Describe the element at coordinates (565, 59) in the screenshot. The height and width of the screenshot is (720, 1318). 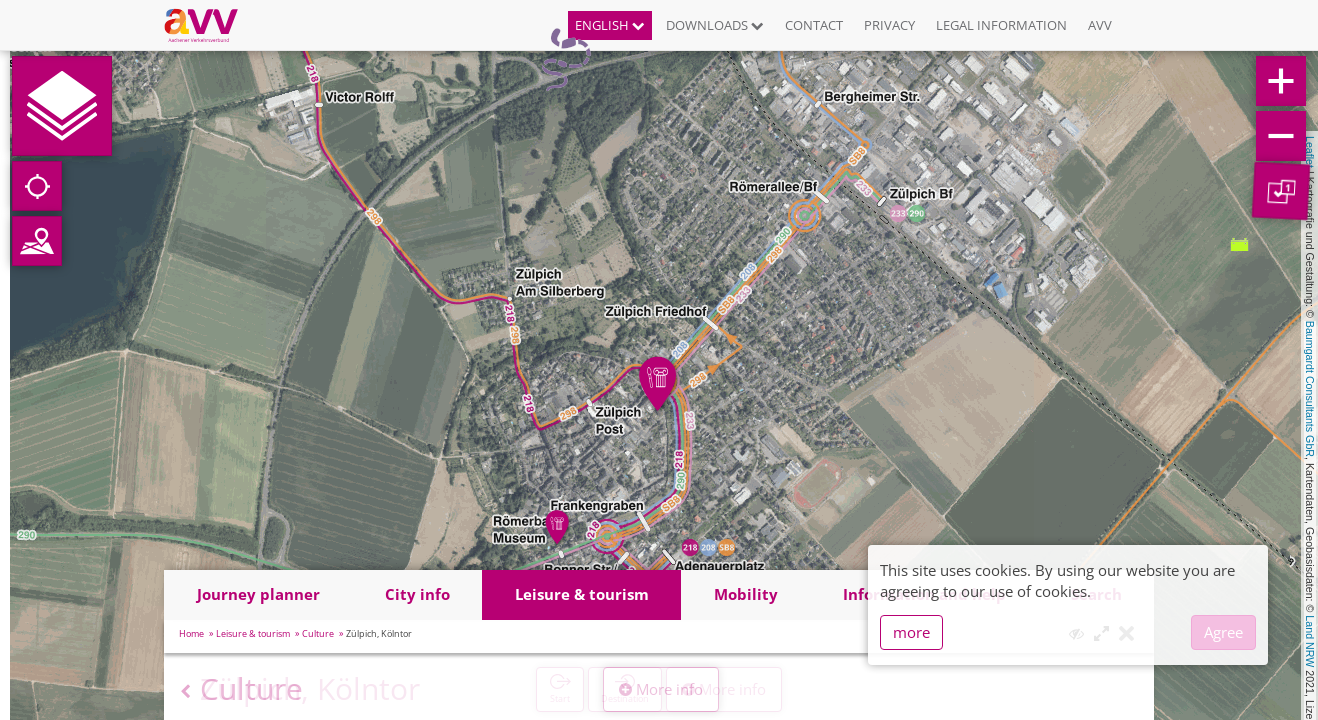
I see `earthworm creature in a game context` at that location.